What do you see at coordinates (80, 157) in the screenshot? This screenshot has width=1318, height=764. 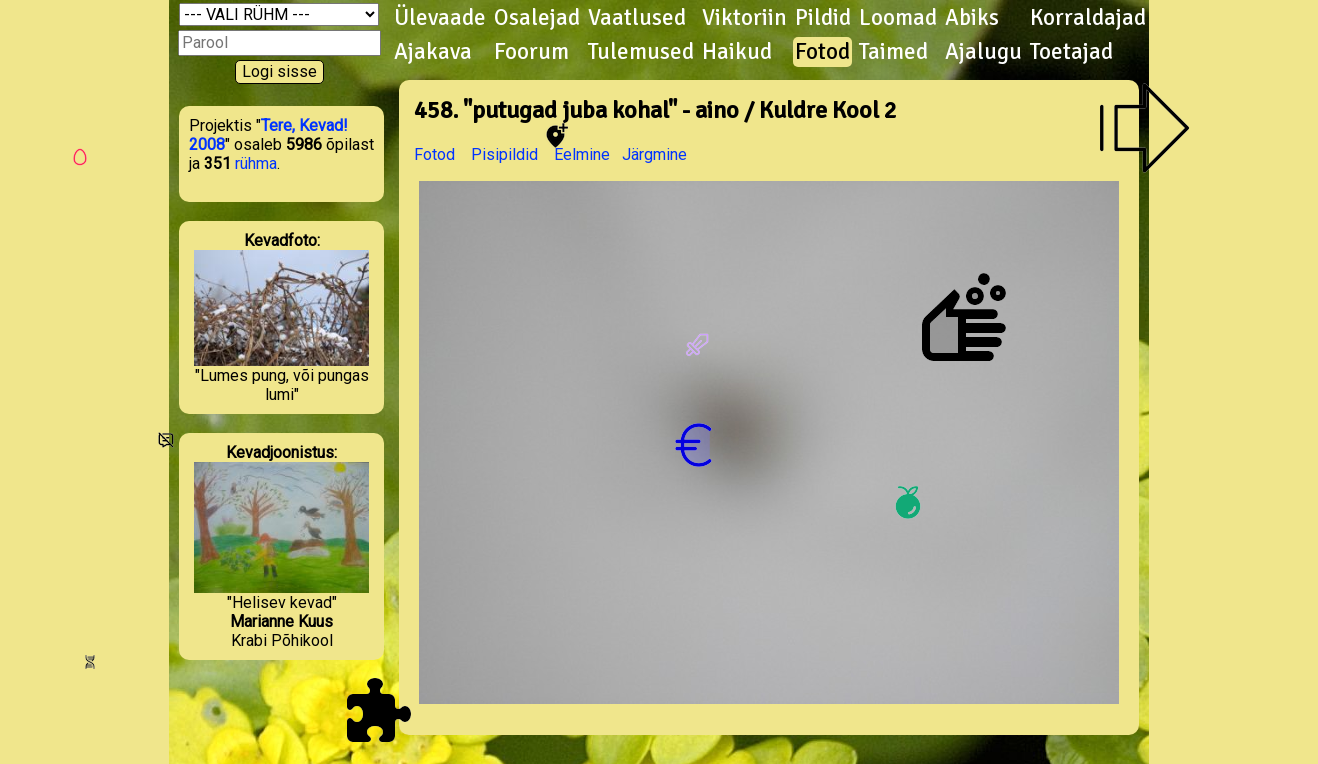 I see `indicates an egg or egg-related item` at bounding box center [80, 157].